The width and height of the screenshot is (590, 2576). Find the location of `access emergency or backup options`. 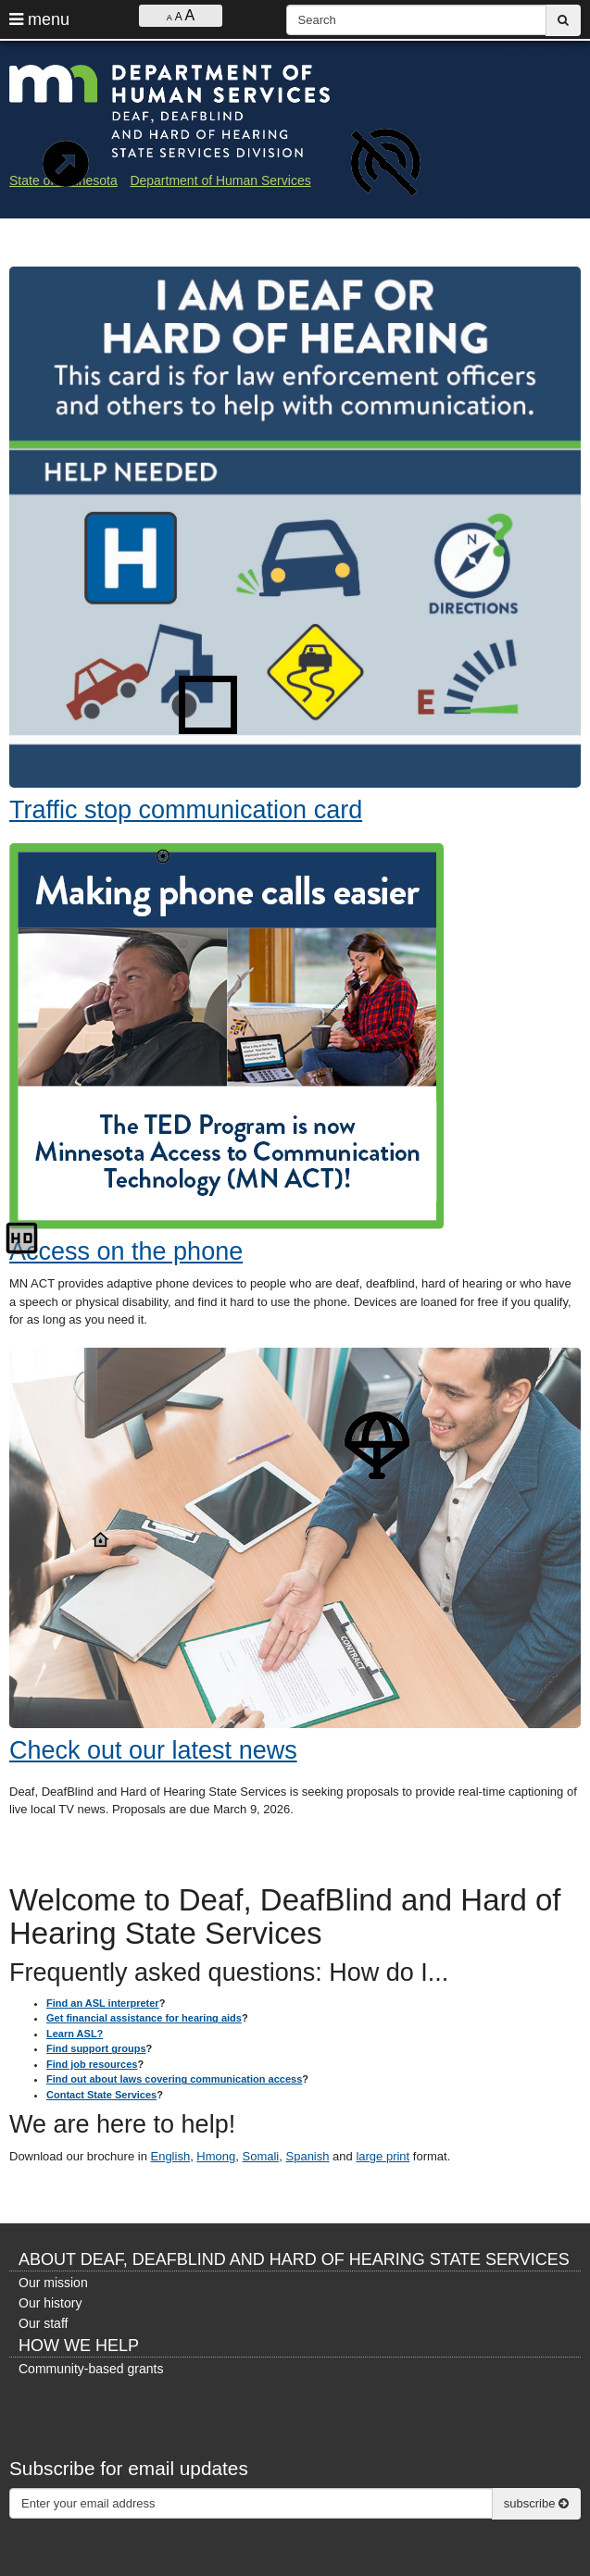

access emergency or backup options is located at coordinates (377, 1447).